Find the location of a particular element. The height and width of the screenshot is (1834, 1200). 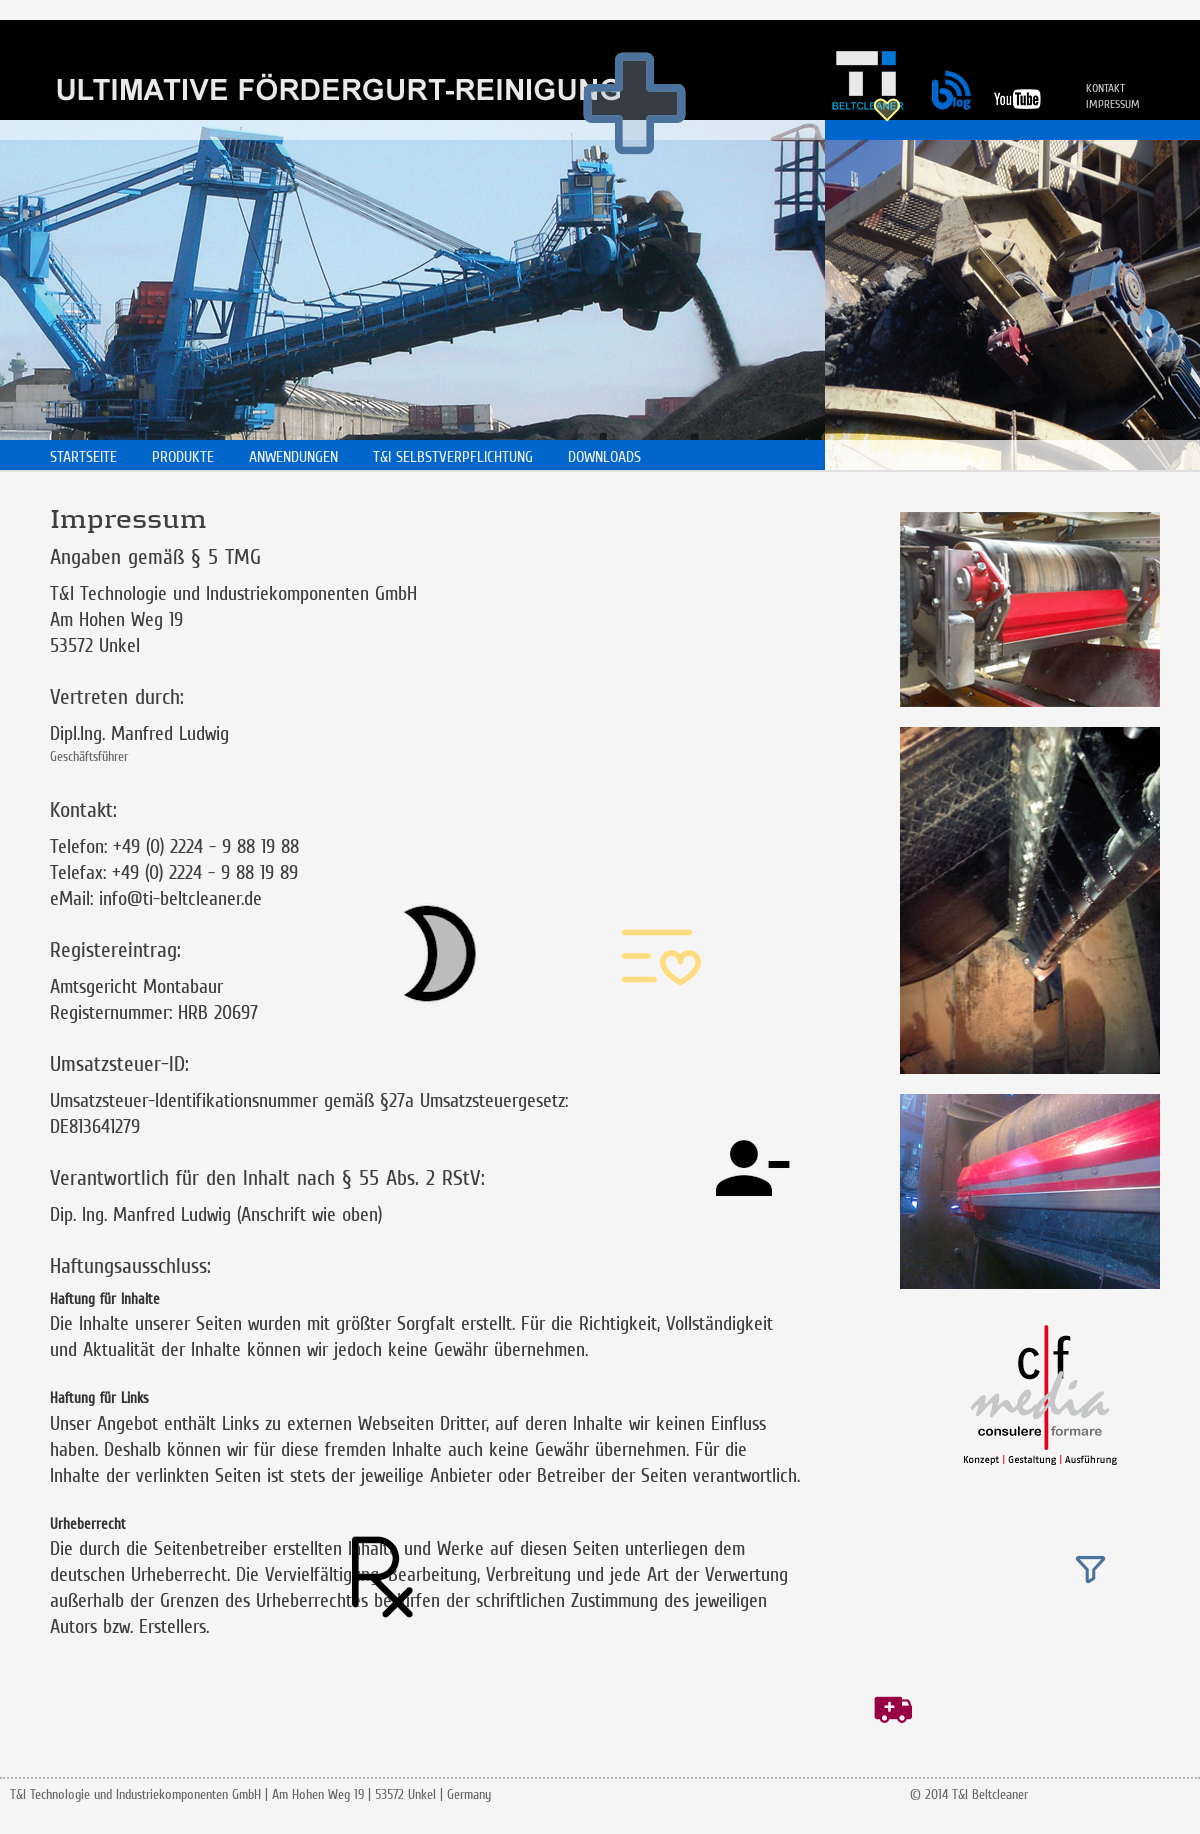

remove a contact or friend is located at coordinates (751, 1168).